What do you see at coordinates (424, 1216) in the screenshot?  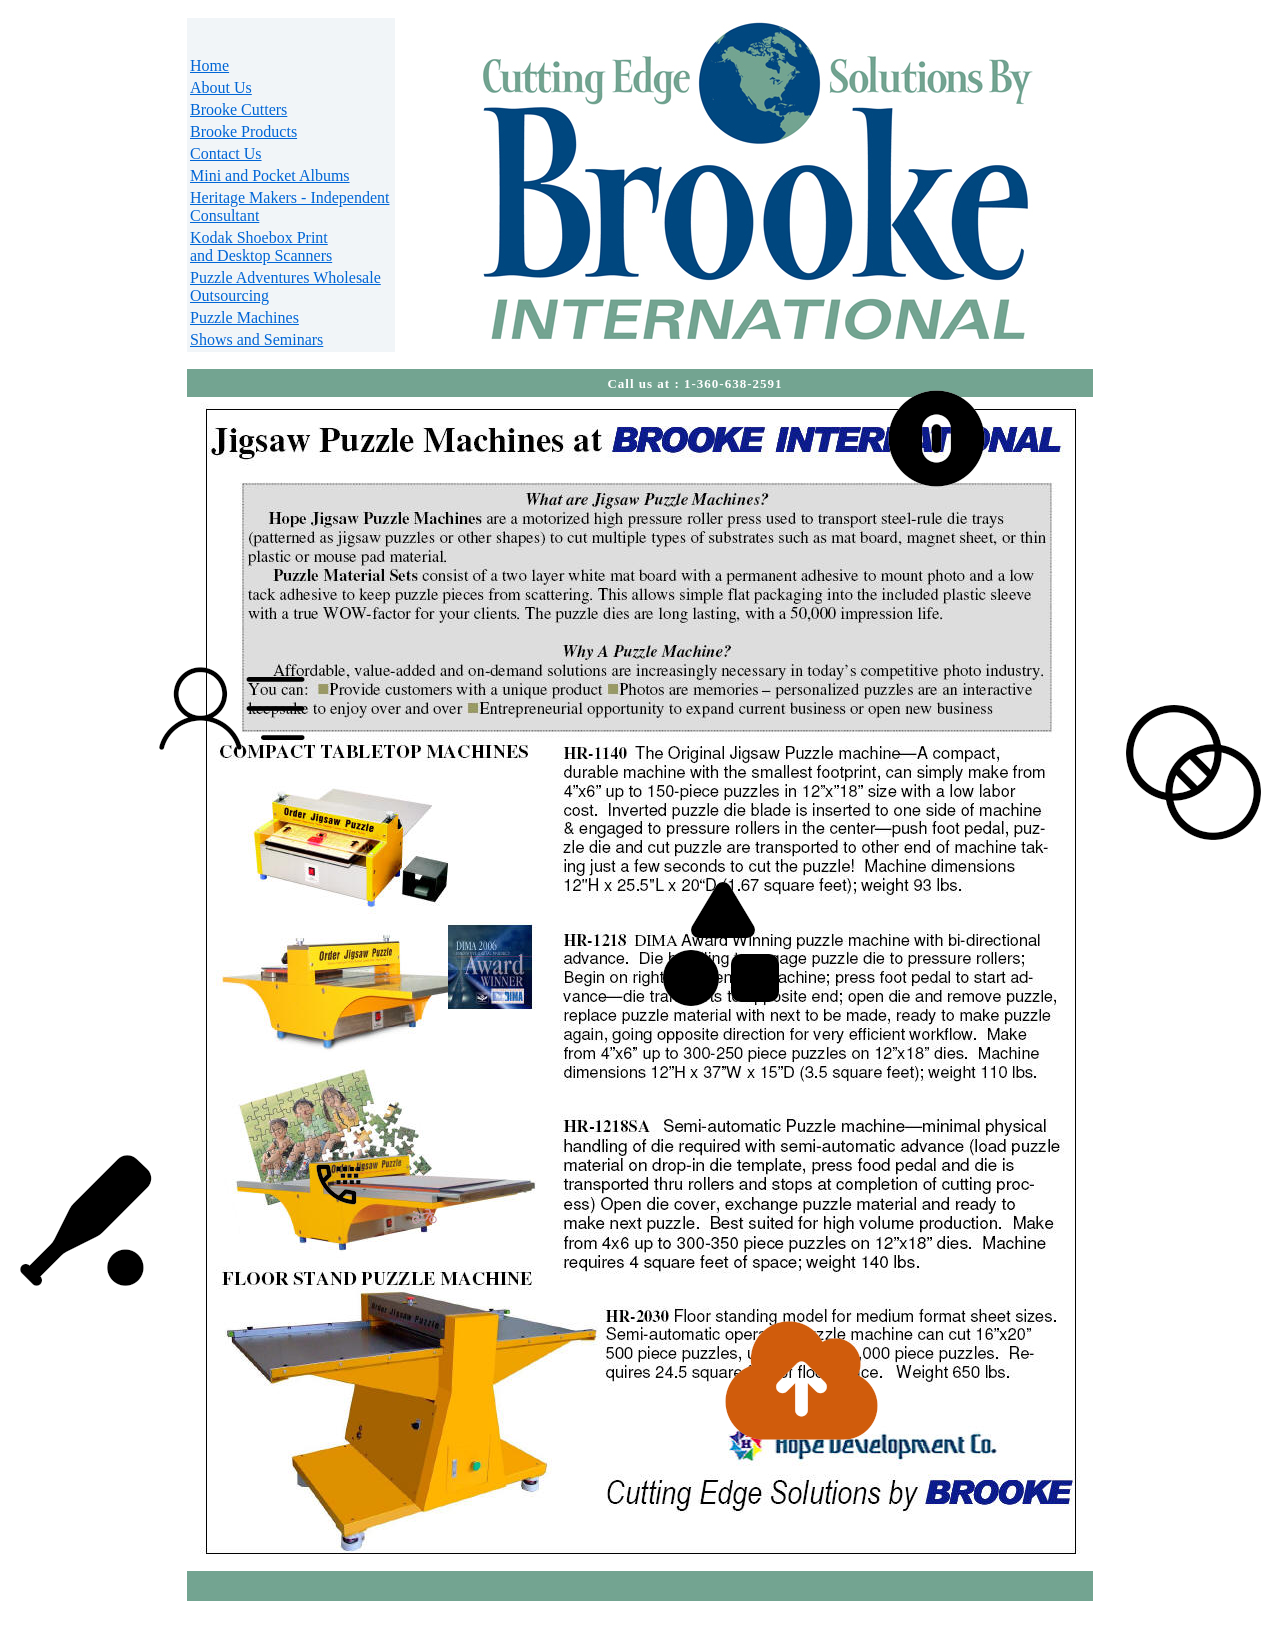 I see `select motorcycle as vehicle type` at bounding box center [424, 1216].